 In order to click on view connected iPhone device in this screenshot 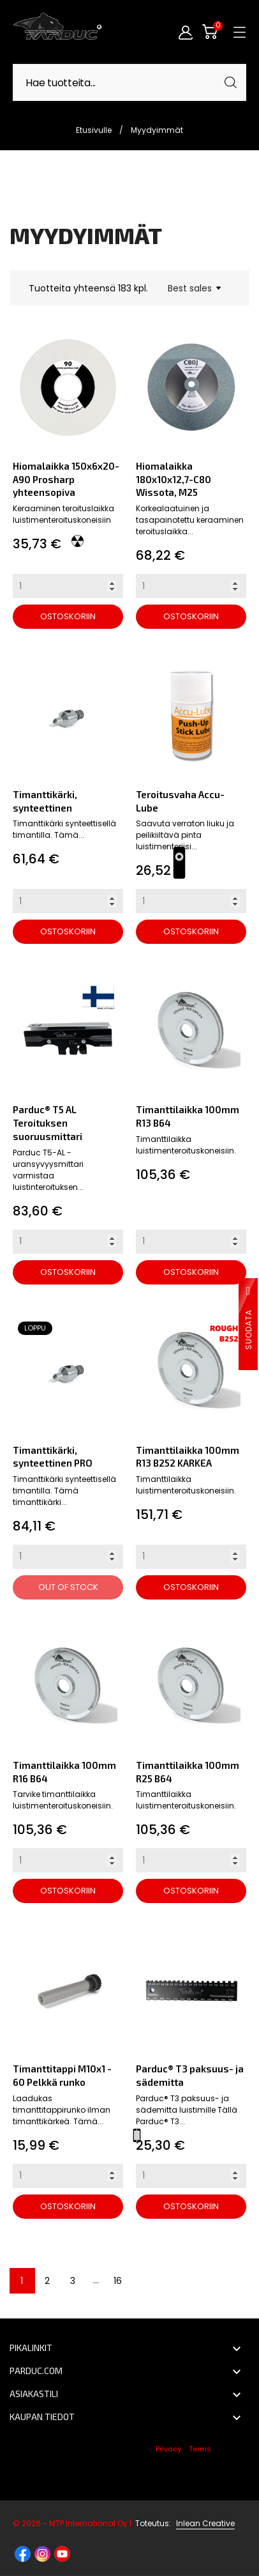, I will do `click(137, 2135)`.